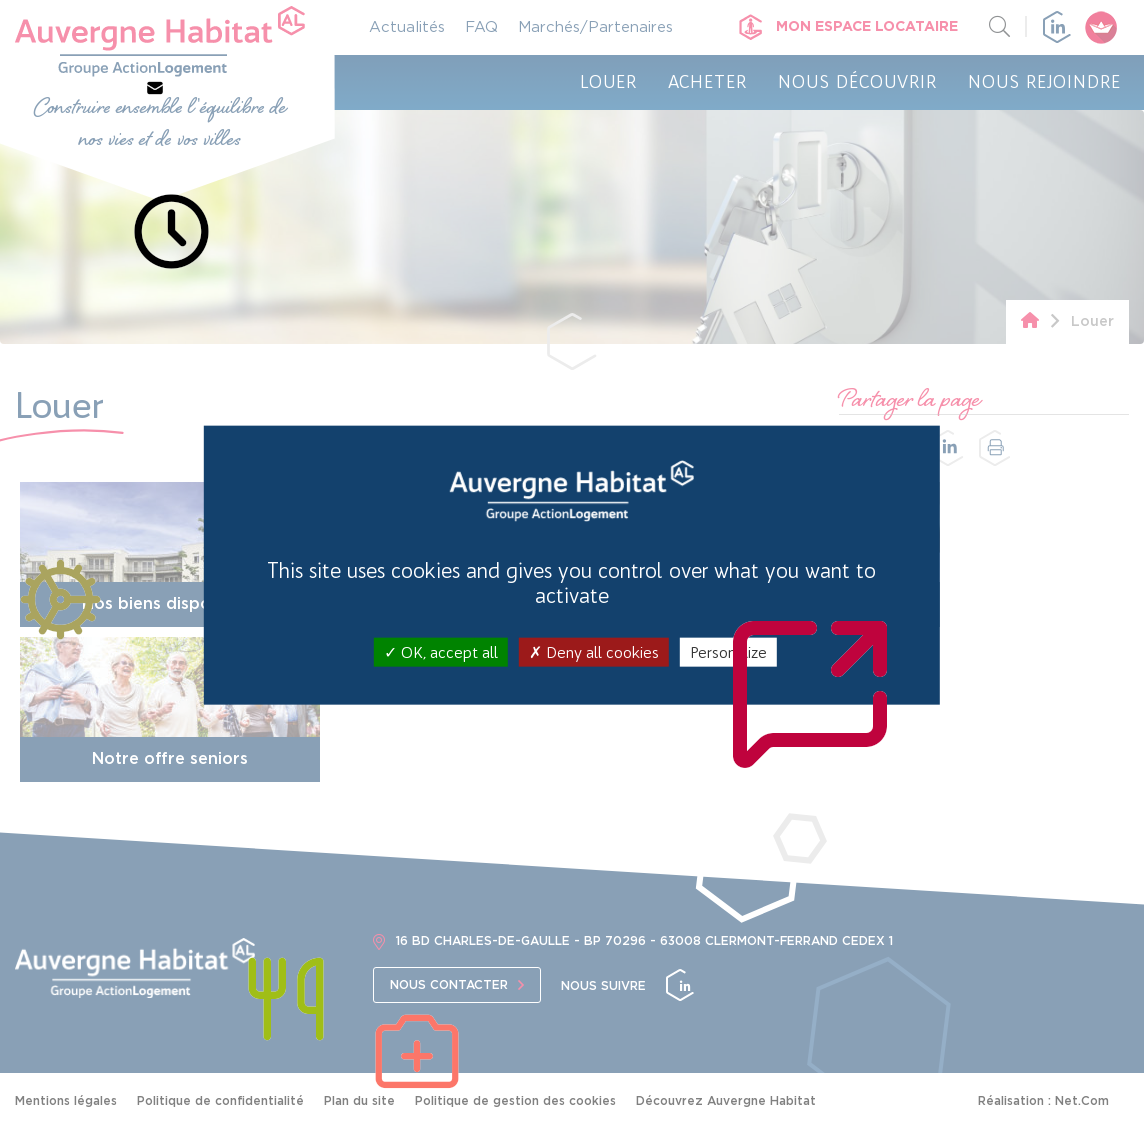 The image size is (1144, 1130). I want to click on access settings or preferences, so click(60, 599).